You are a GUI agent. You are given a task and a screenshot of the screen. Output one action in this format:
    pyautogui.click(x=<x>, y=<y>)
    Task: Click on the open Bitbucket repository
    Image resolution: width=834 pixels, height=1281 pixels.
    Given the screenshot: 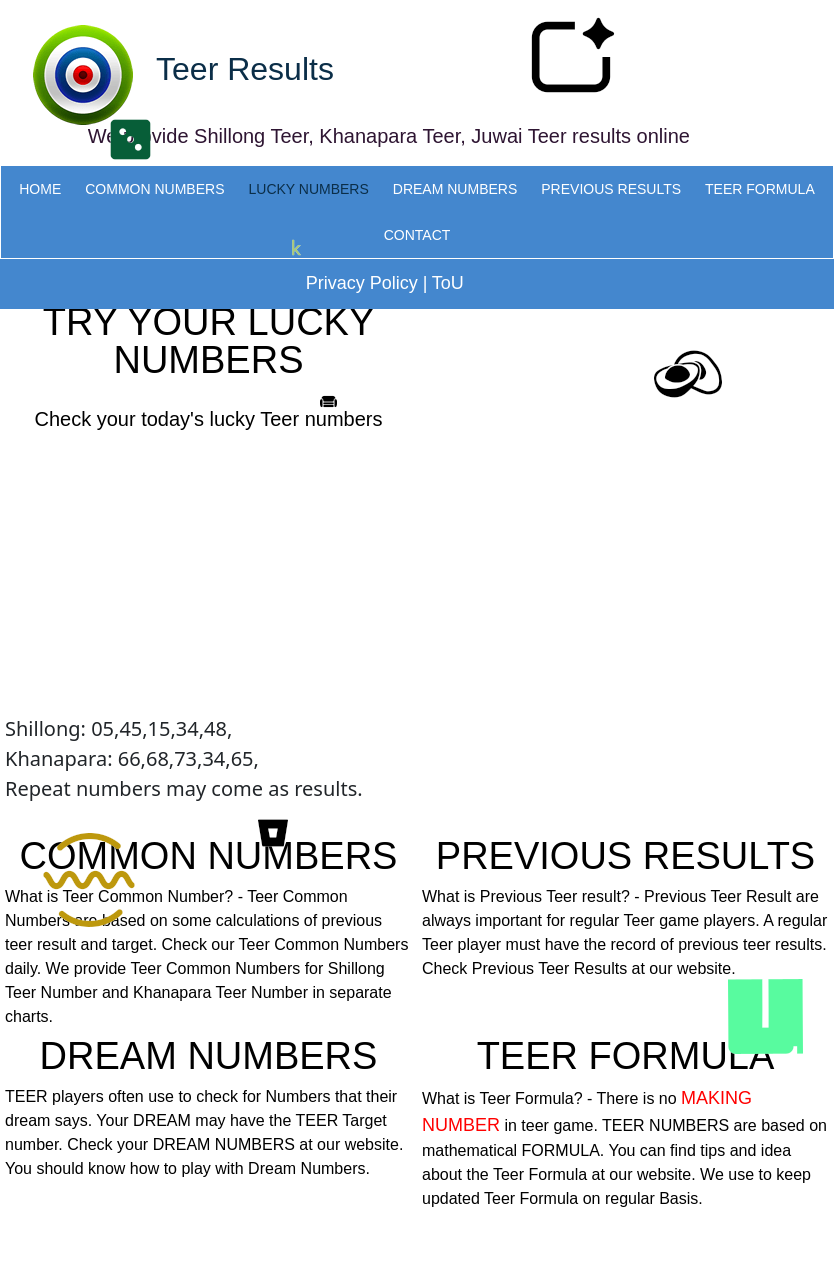 What is the action you would take?
    pyautogui.click(x=273, y=833)
    